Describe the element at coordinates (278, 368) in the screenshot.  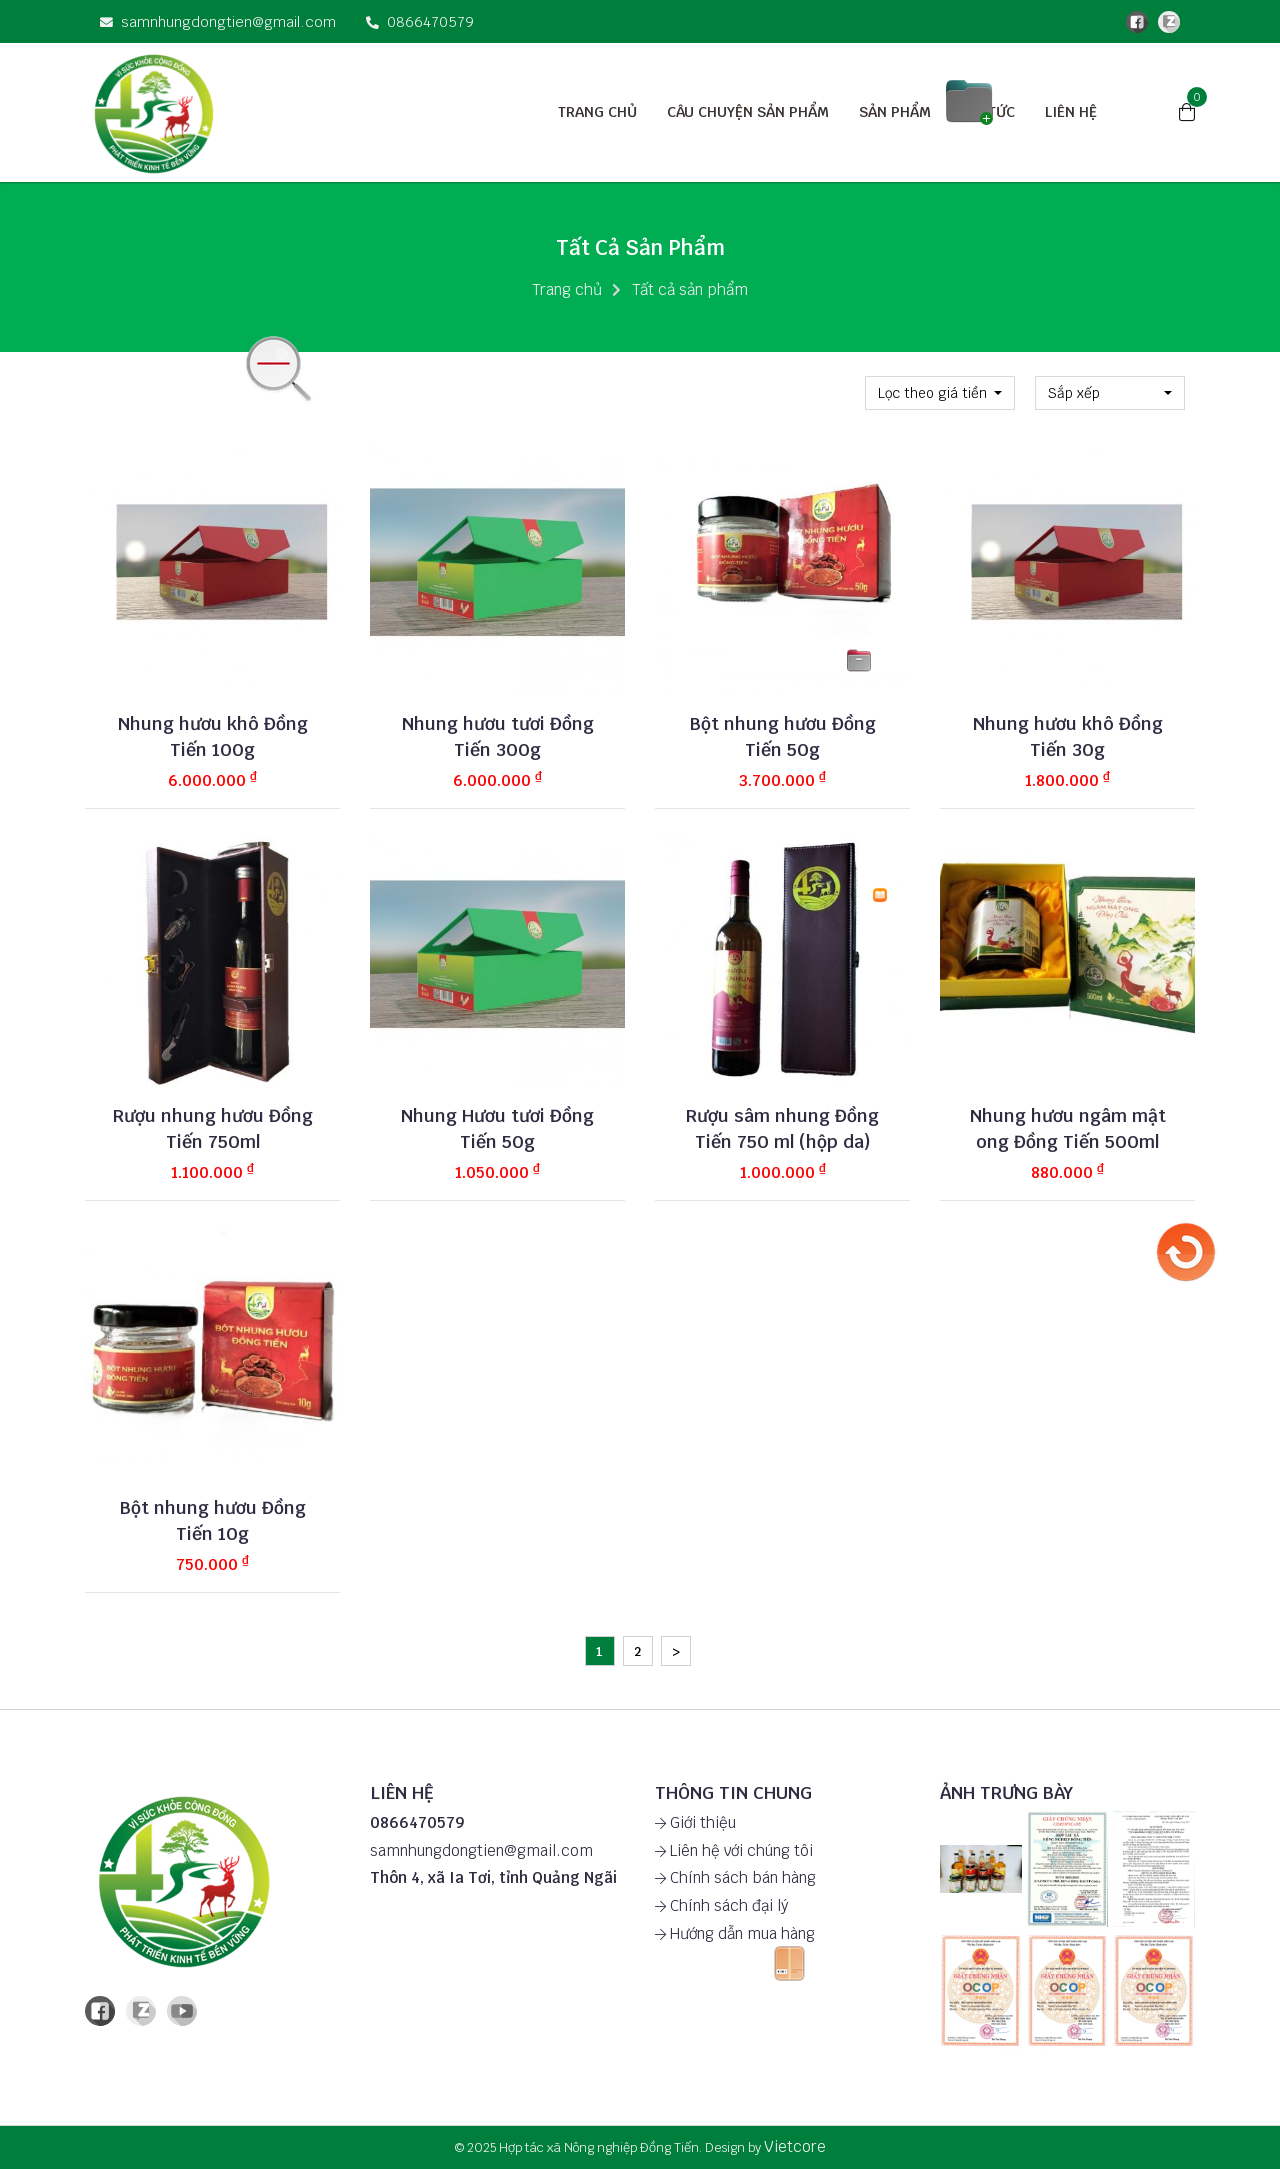
I see `zoom out to see more content` at that location.